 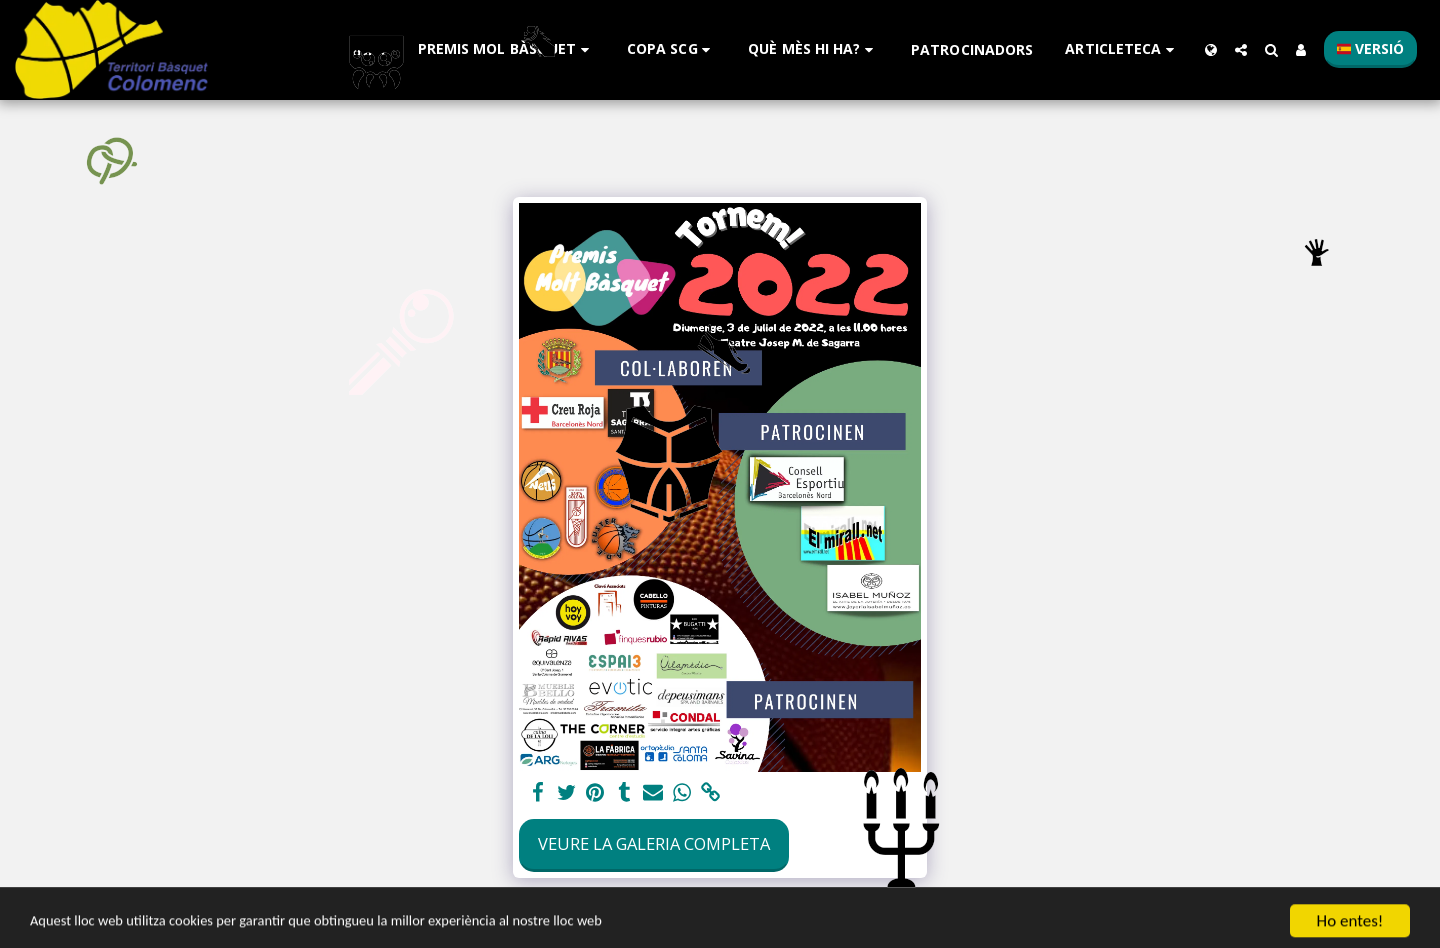 I want to click on browse bakery or snack items, so click(x=112, y=161).